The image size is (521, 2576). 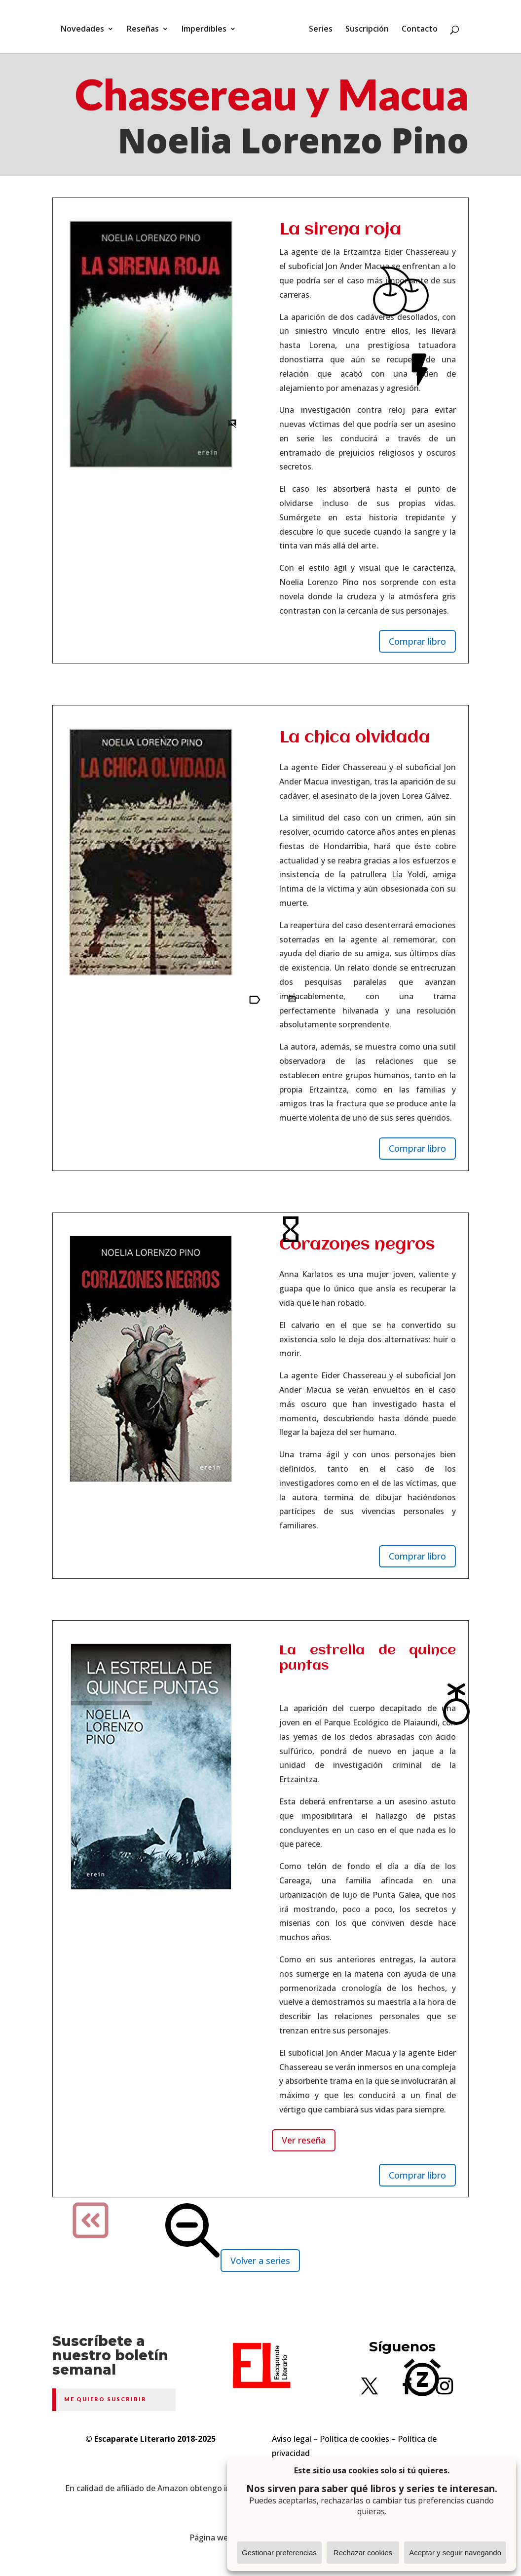 What do you see at coordinates (420, 371) in the screenshot?
I see `turn on camera flash` at bounding box center [420, 371].